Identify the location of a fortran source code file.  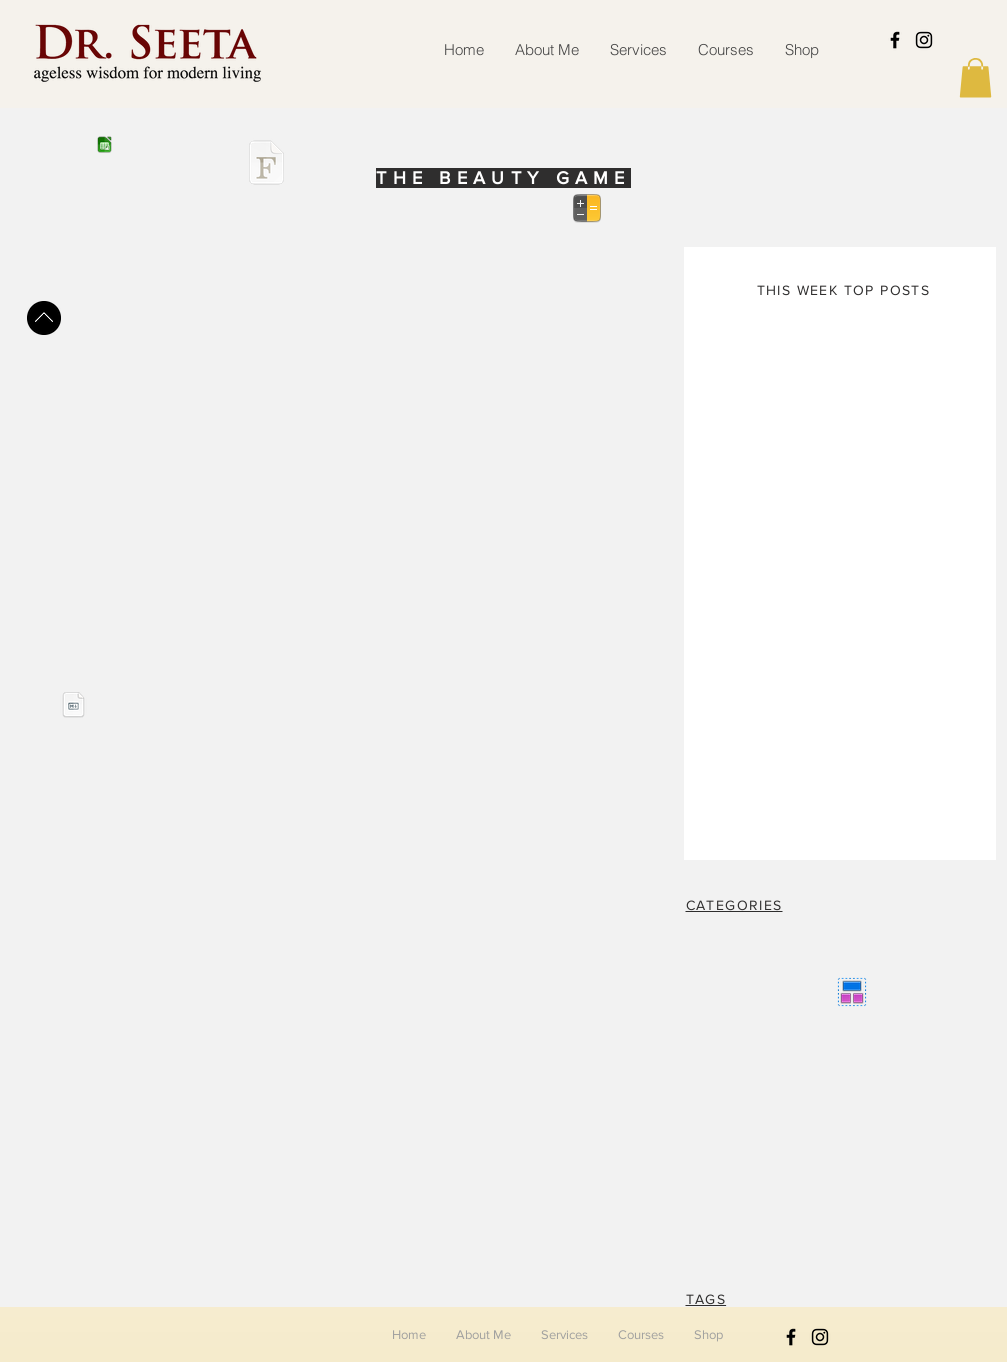
(266, 162).